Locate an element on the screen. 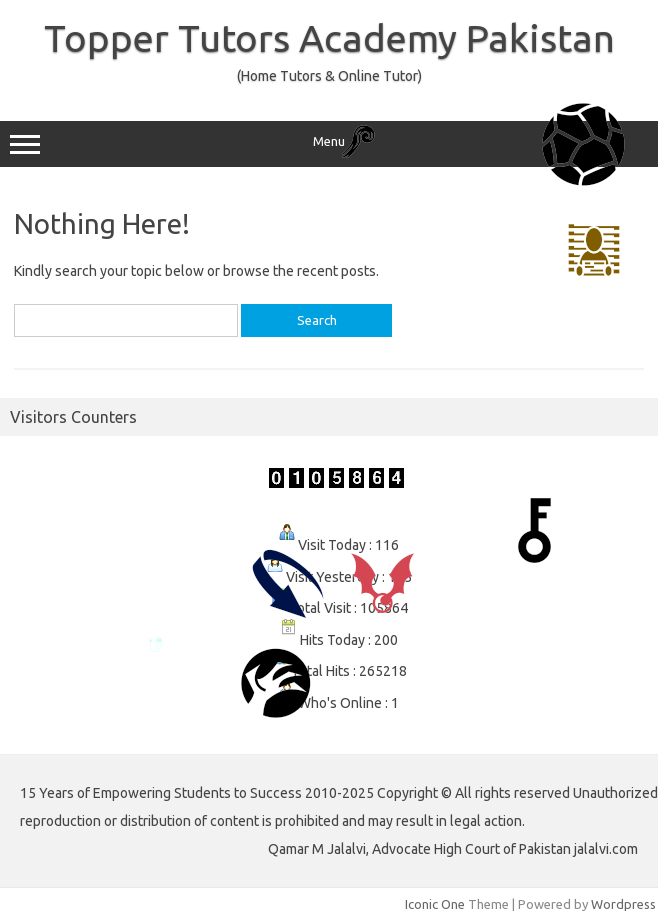  view criminal record or booking photo is located at coordinates (594, 250).